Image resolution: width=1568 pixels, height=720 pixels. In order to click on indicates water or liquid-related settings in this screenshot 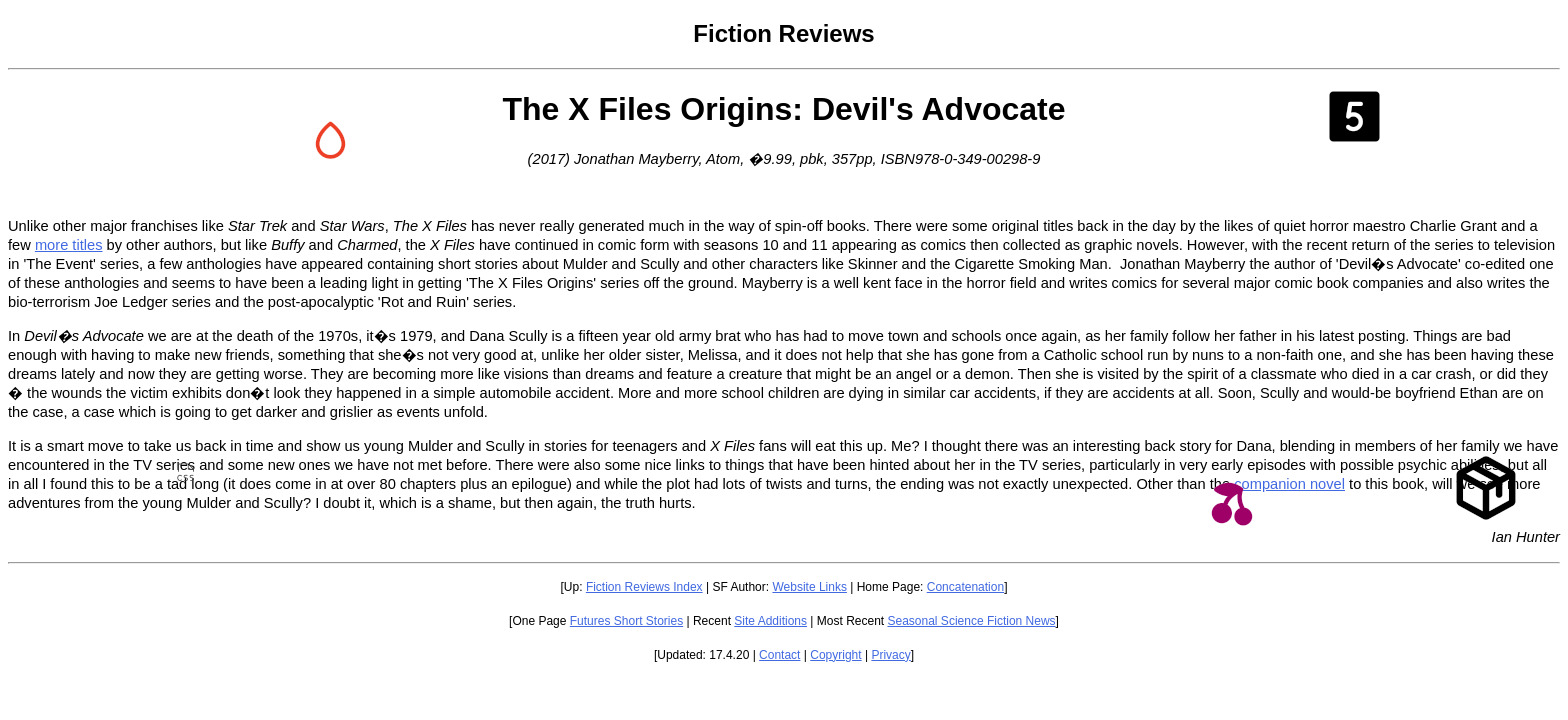, I will do `click(330, 141)`.